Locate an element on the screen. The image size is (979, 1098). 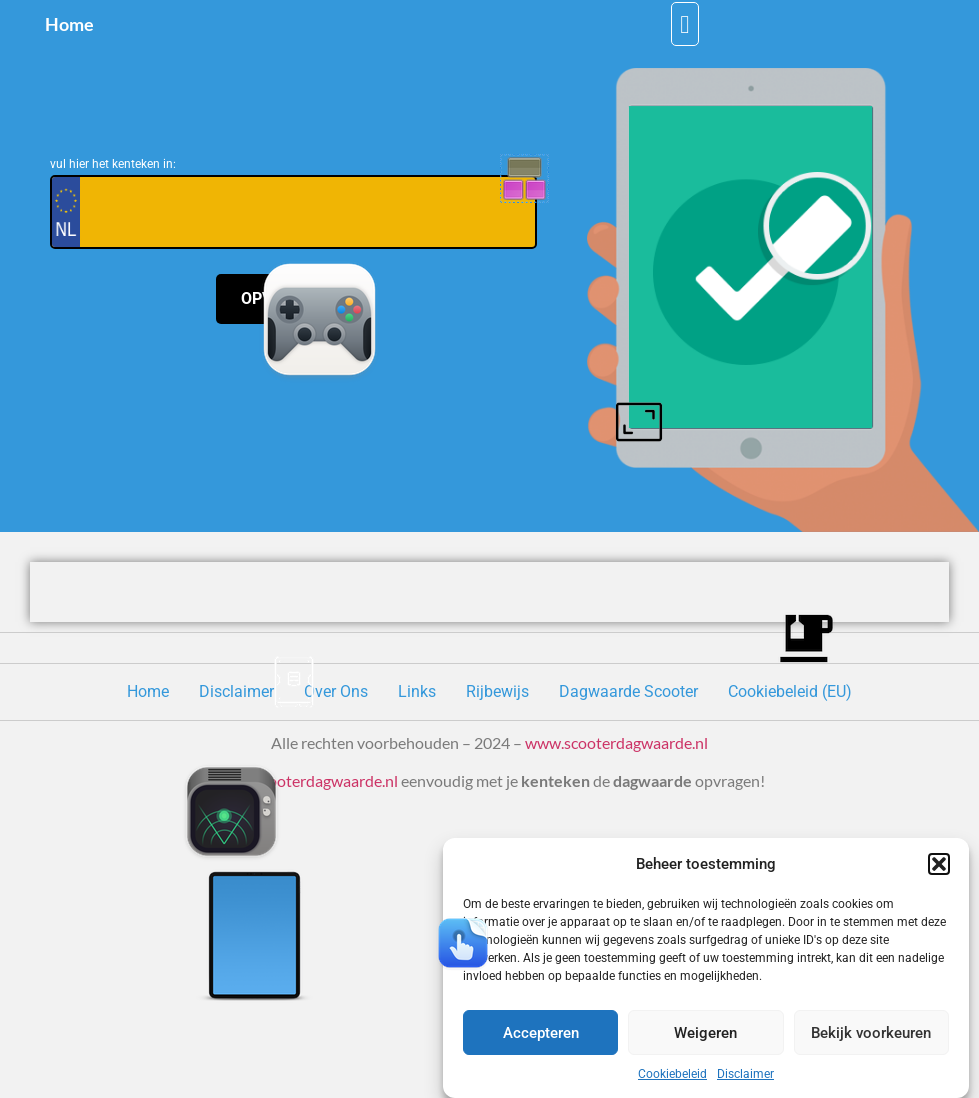
iPad Pro device icon is located at coordinates (254, 936).